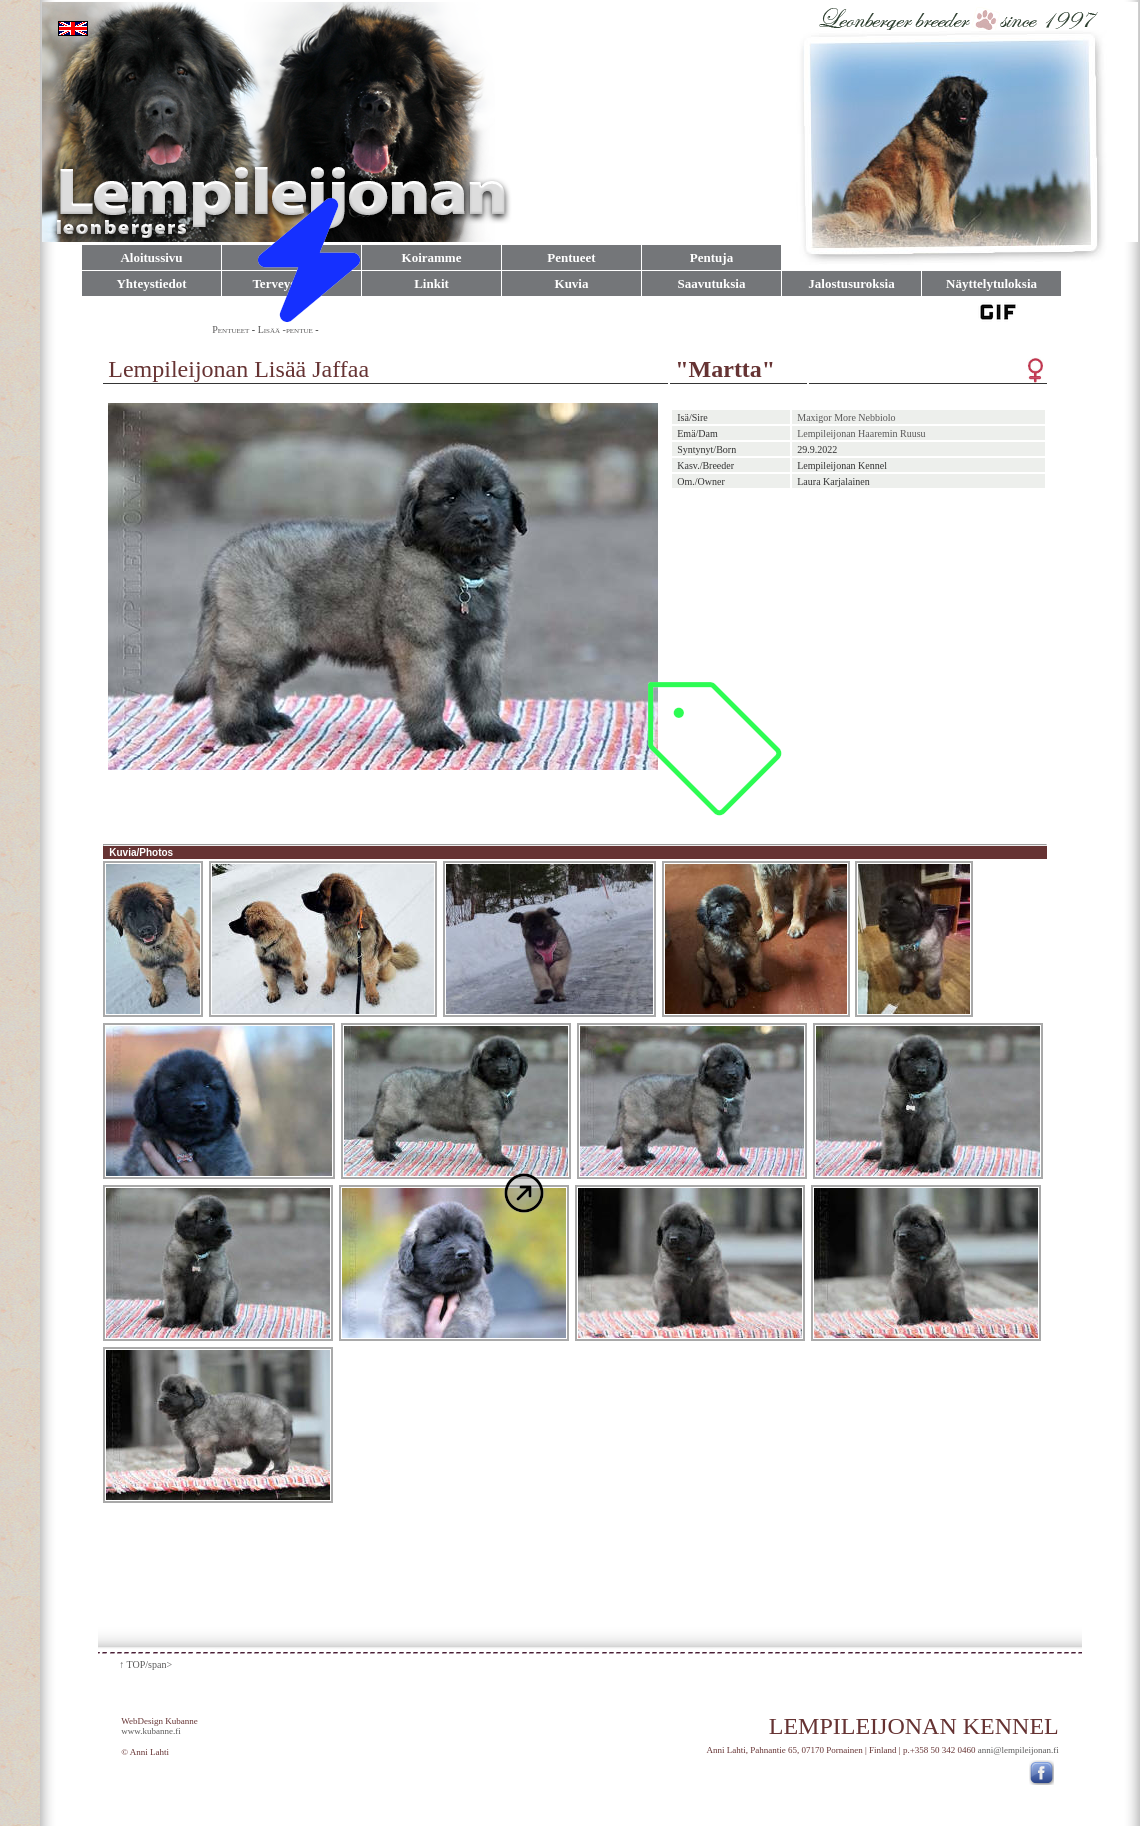 Image resolution: width=1140 pixels, height=1826 pixels. Describe the element at coordinates (998, 312) in the screenshot. I see `insert a GIF into a message or post` at that location.